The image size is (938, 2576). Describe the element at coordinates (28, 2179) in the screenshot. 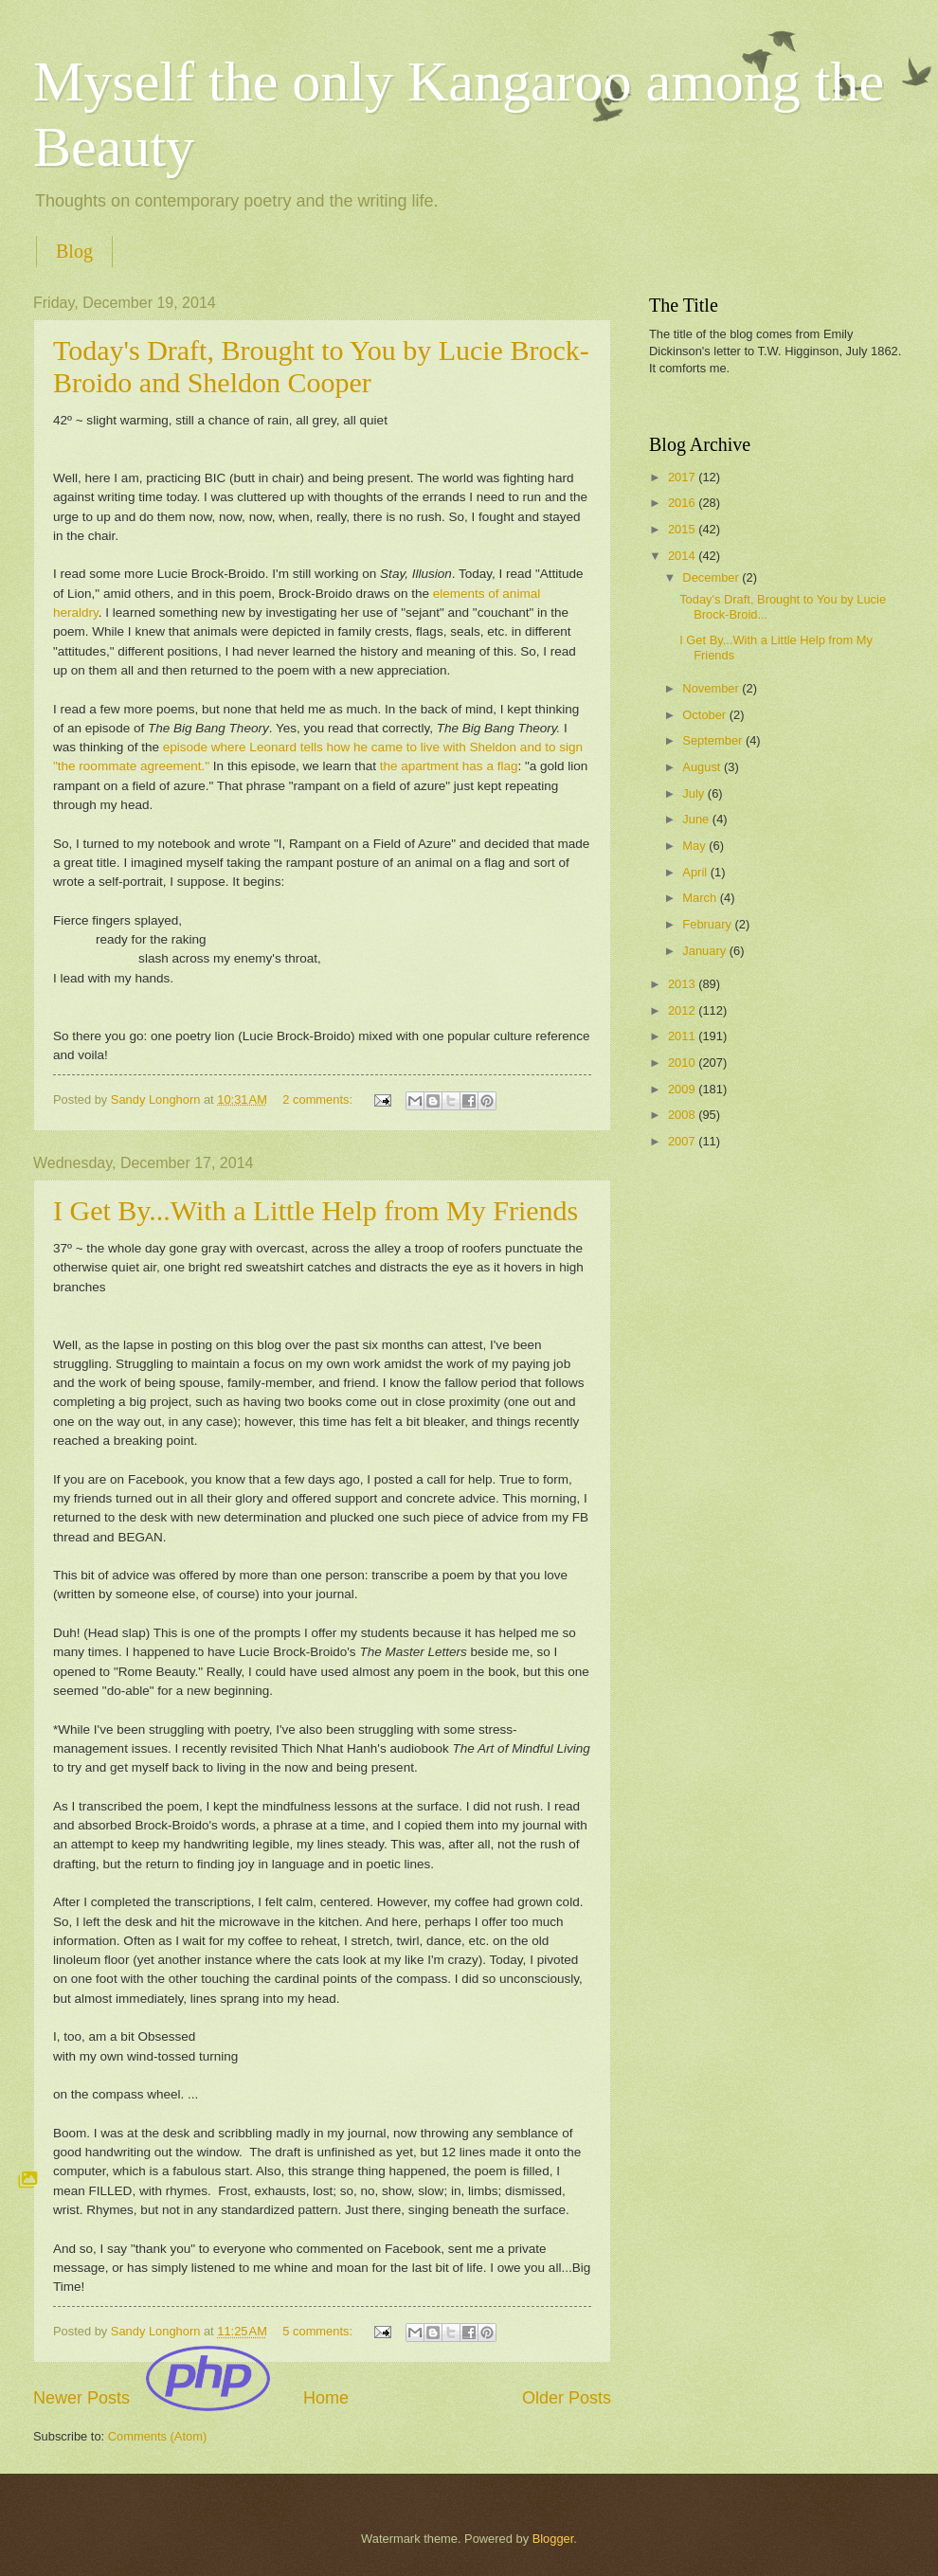

I see `view photo gallery` at that location.